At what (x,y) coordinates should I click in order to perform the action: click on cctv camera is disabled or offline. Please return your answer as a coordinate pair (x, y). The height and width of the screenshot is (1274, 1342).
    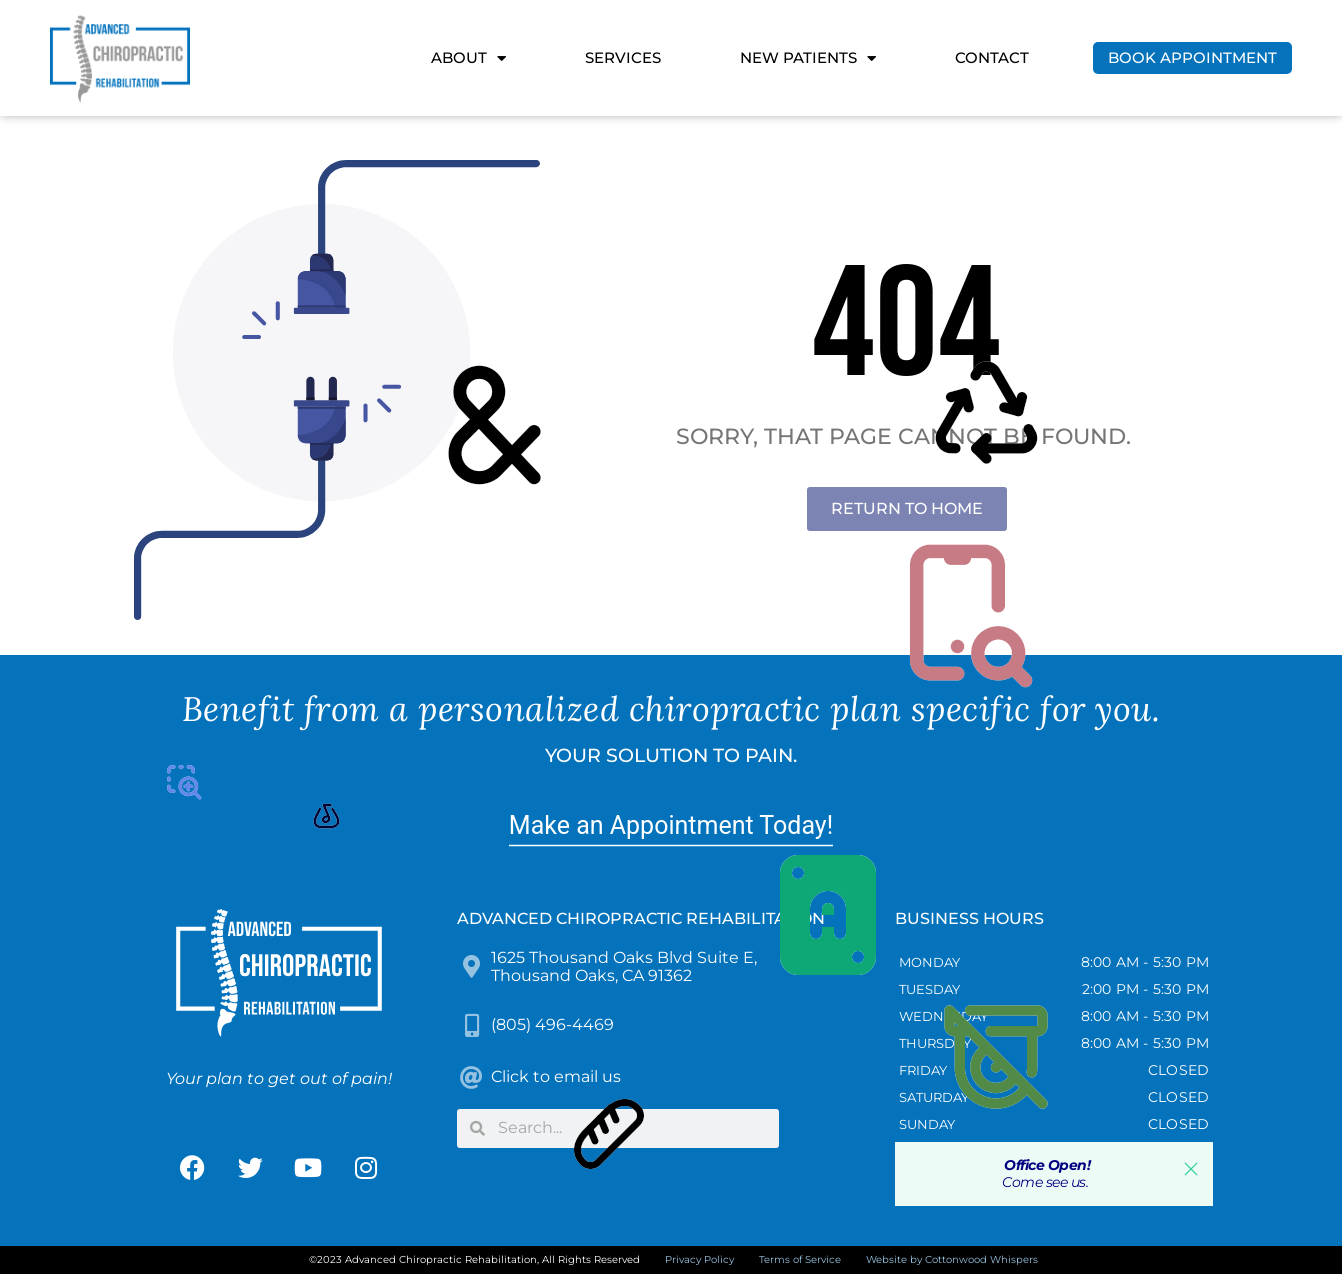
    Looking at the image, I should click on (996, 1057).